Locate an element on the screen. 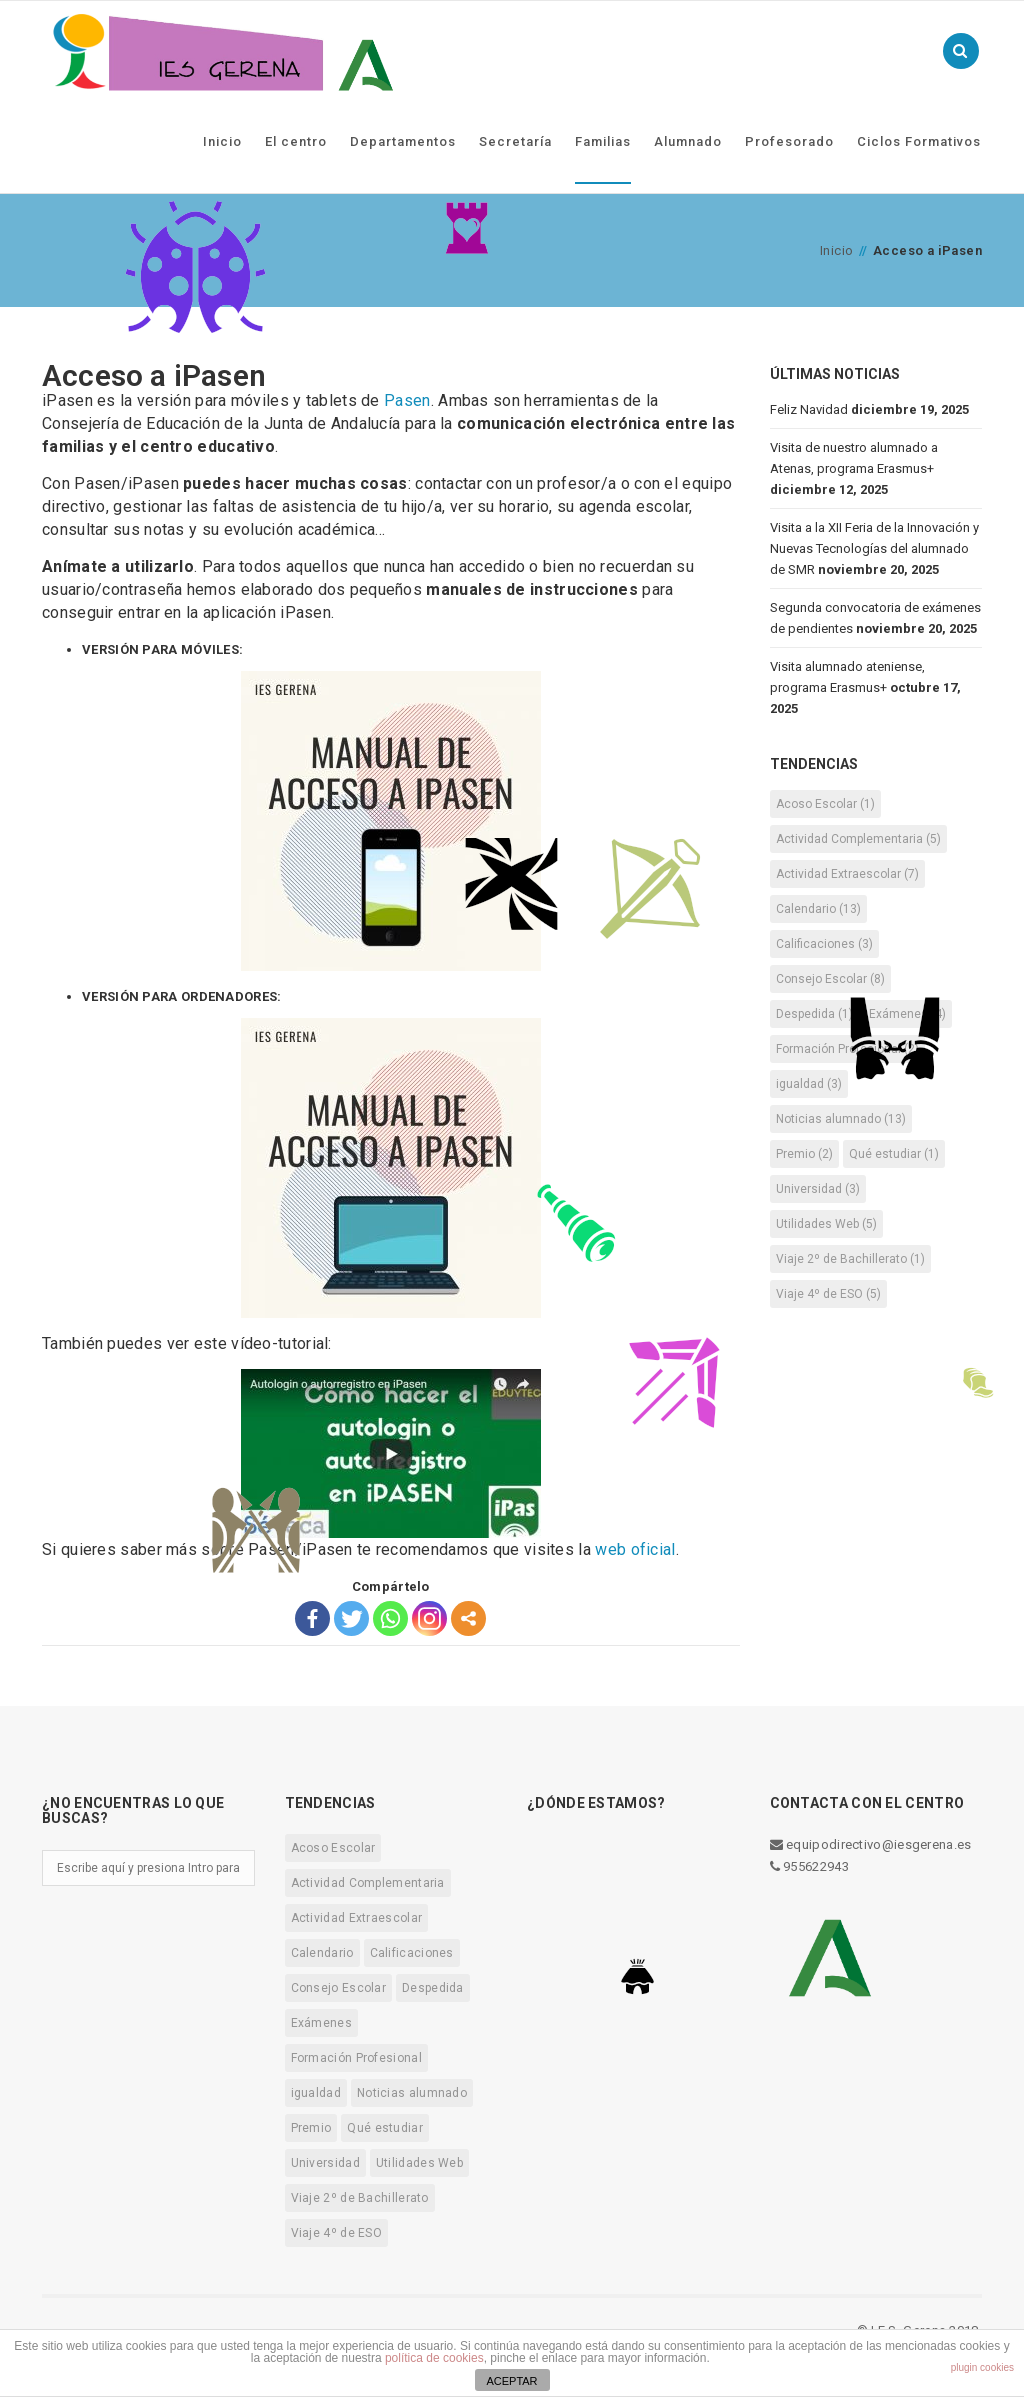  indicates a special bonus or power-up effect is located at coordinates (511, 883).